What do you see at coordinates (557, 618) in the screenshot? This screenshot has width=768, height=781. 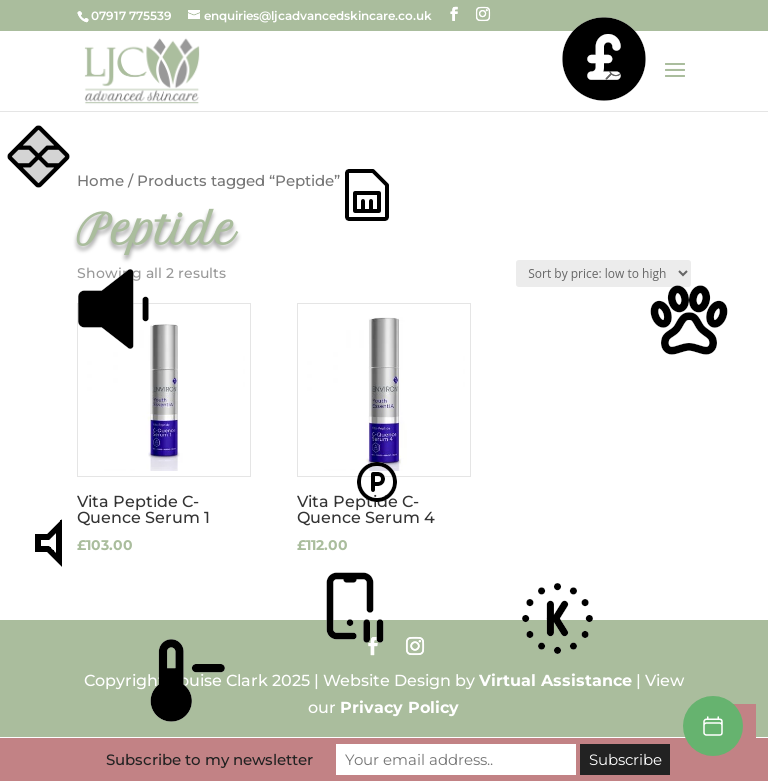 I see `indicates a keyboard shortcut or hotkey` at bounding box center [557, 618].